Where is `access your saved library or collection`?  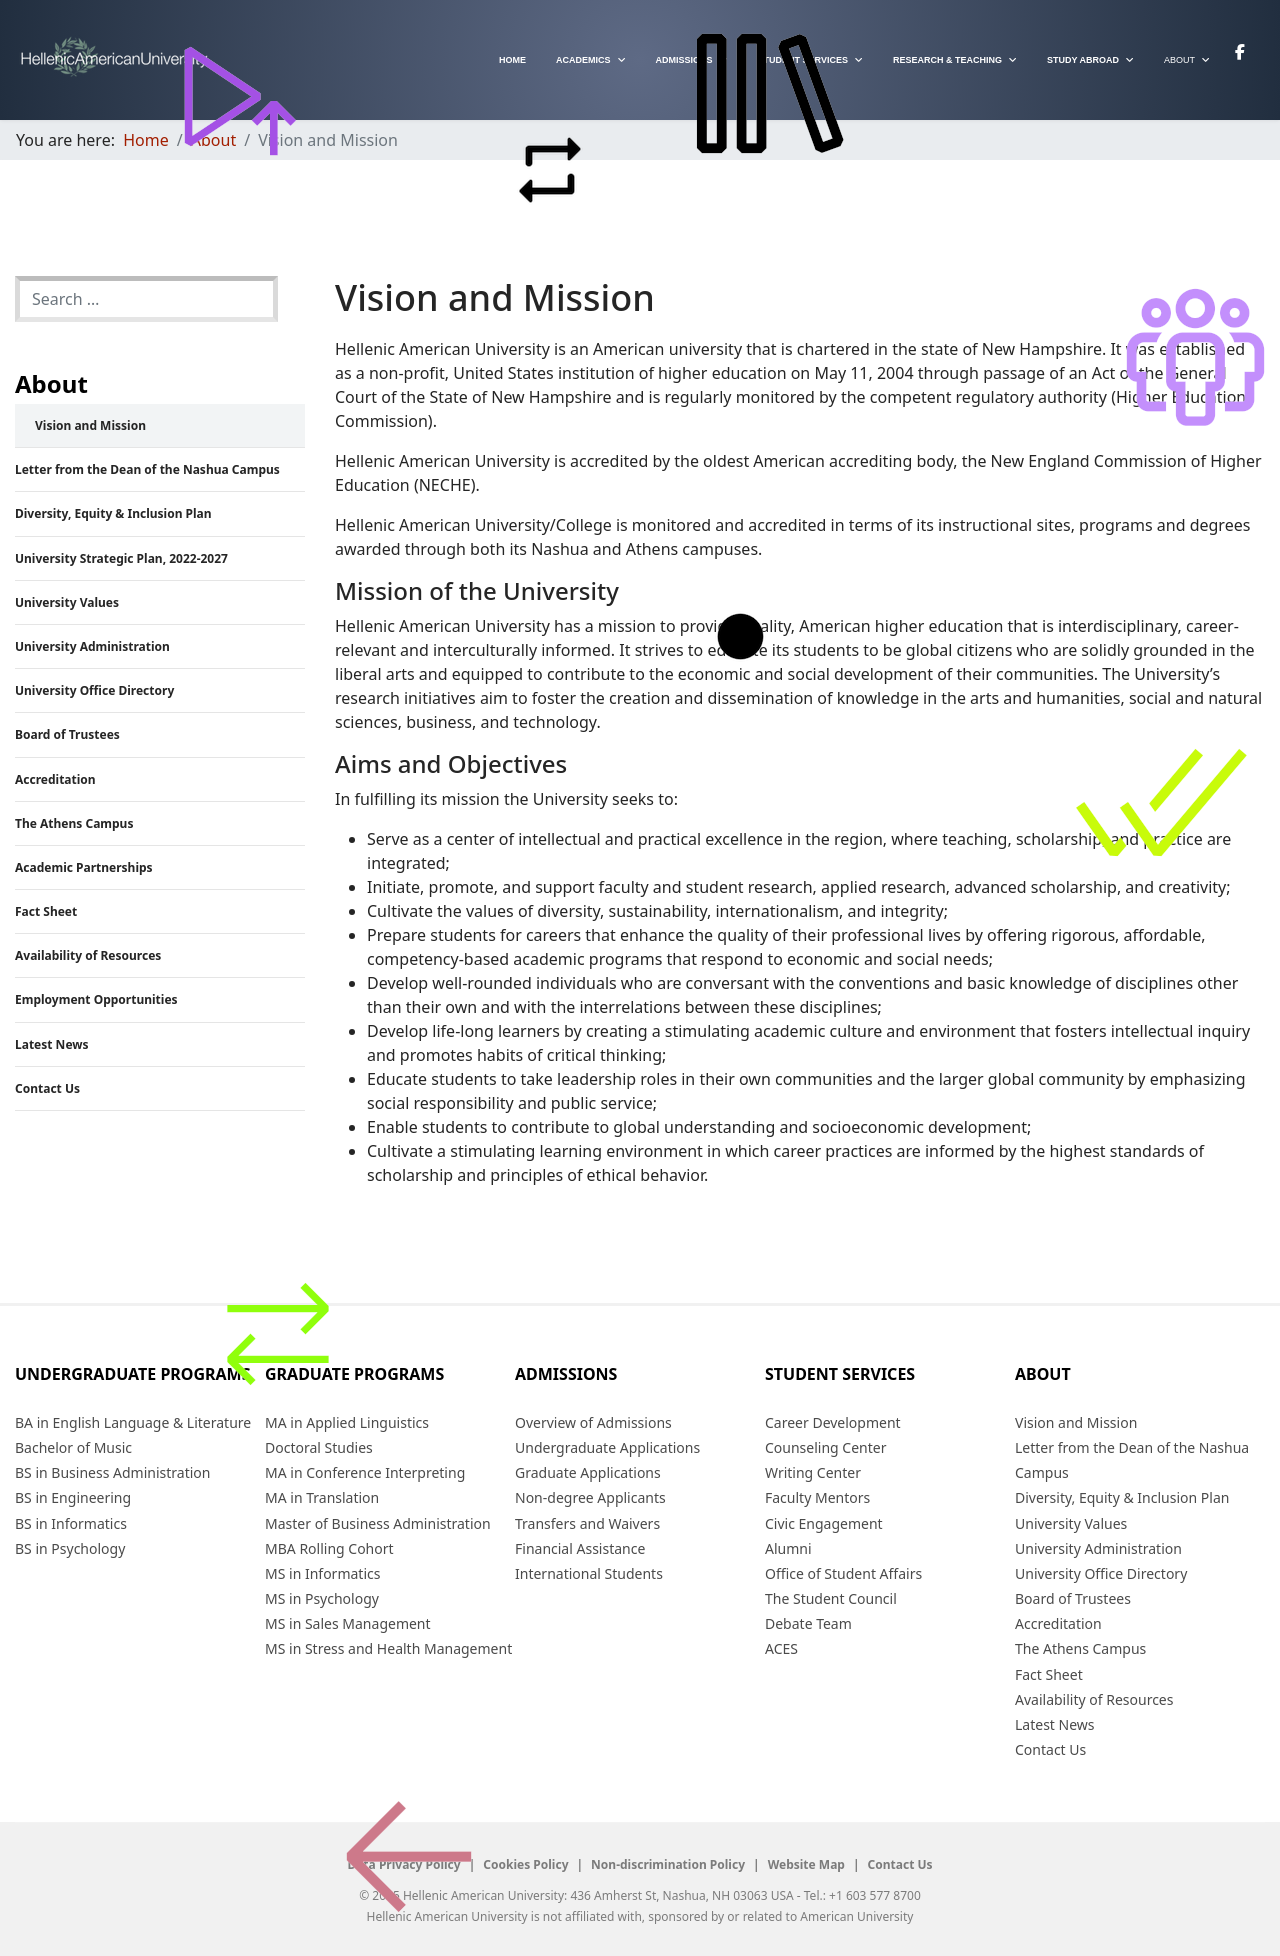 access your saved library or collection is located at coordinates (766, 93).